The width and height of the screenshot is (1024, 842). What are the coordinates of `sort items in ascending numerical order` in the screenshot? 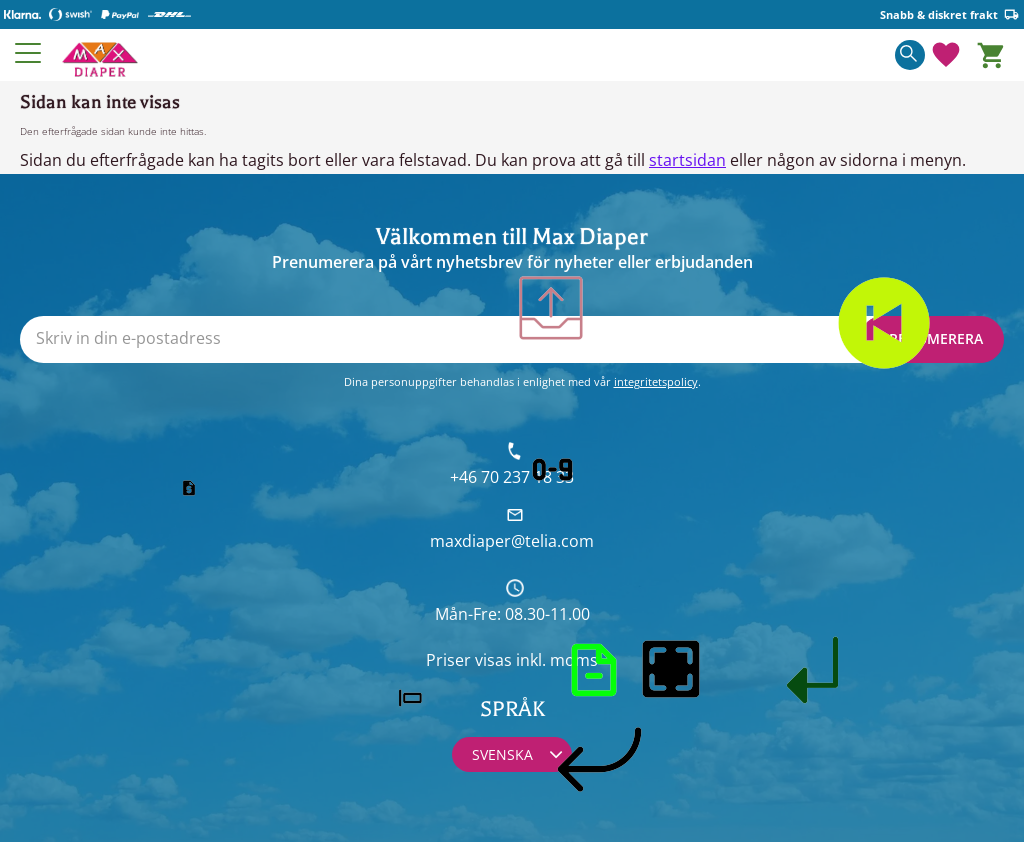 It's located at (552, 469).